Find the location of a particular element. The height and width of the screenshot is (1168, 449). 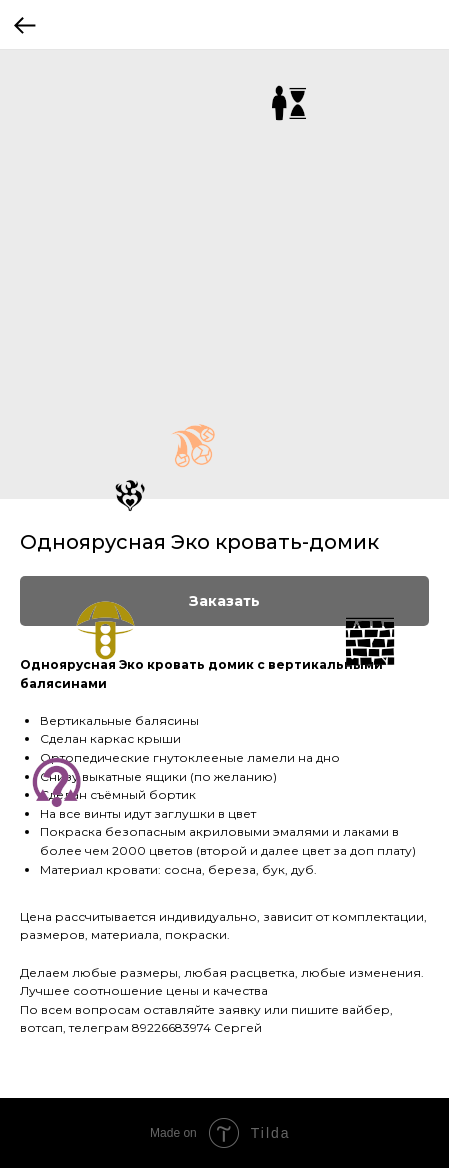

build or place a stone wall in-game is located at coordinates (370, 641).